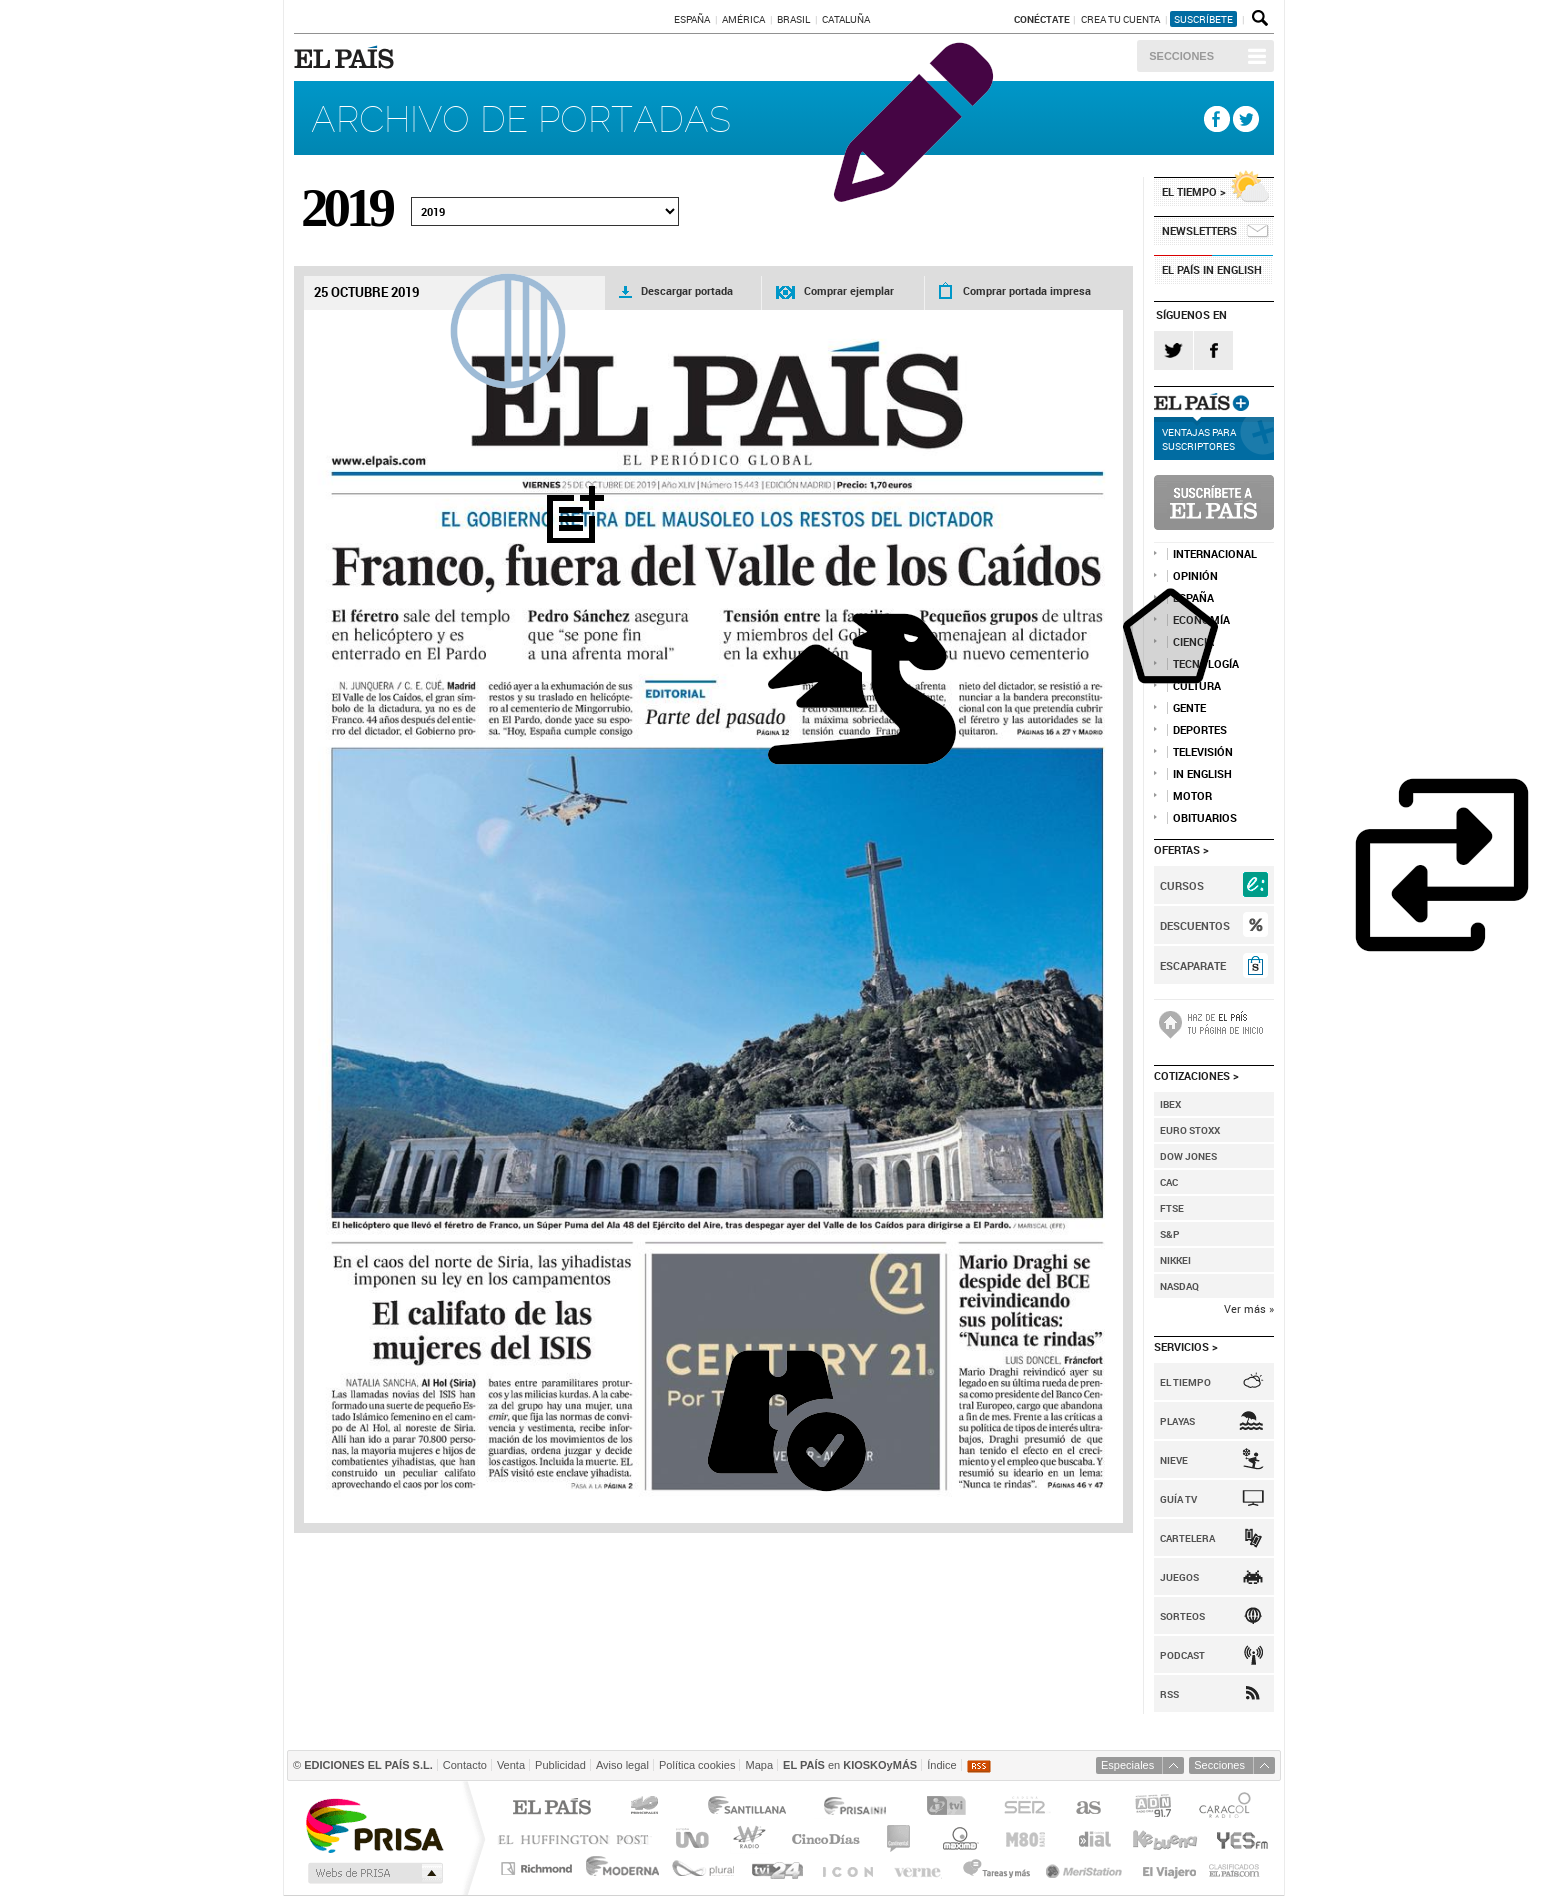  Describe the element at coordinates (862, 689) in the screenshot. I see `access fantasy or gaming content` at that location.